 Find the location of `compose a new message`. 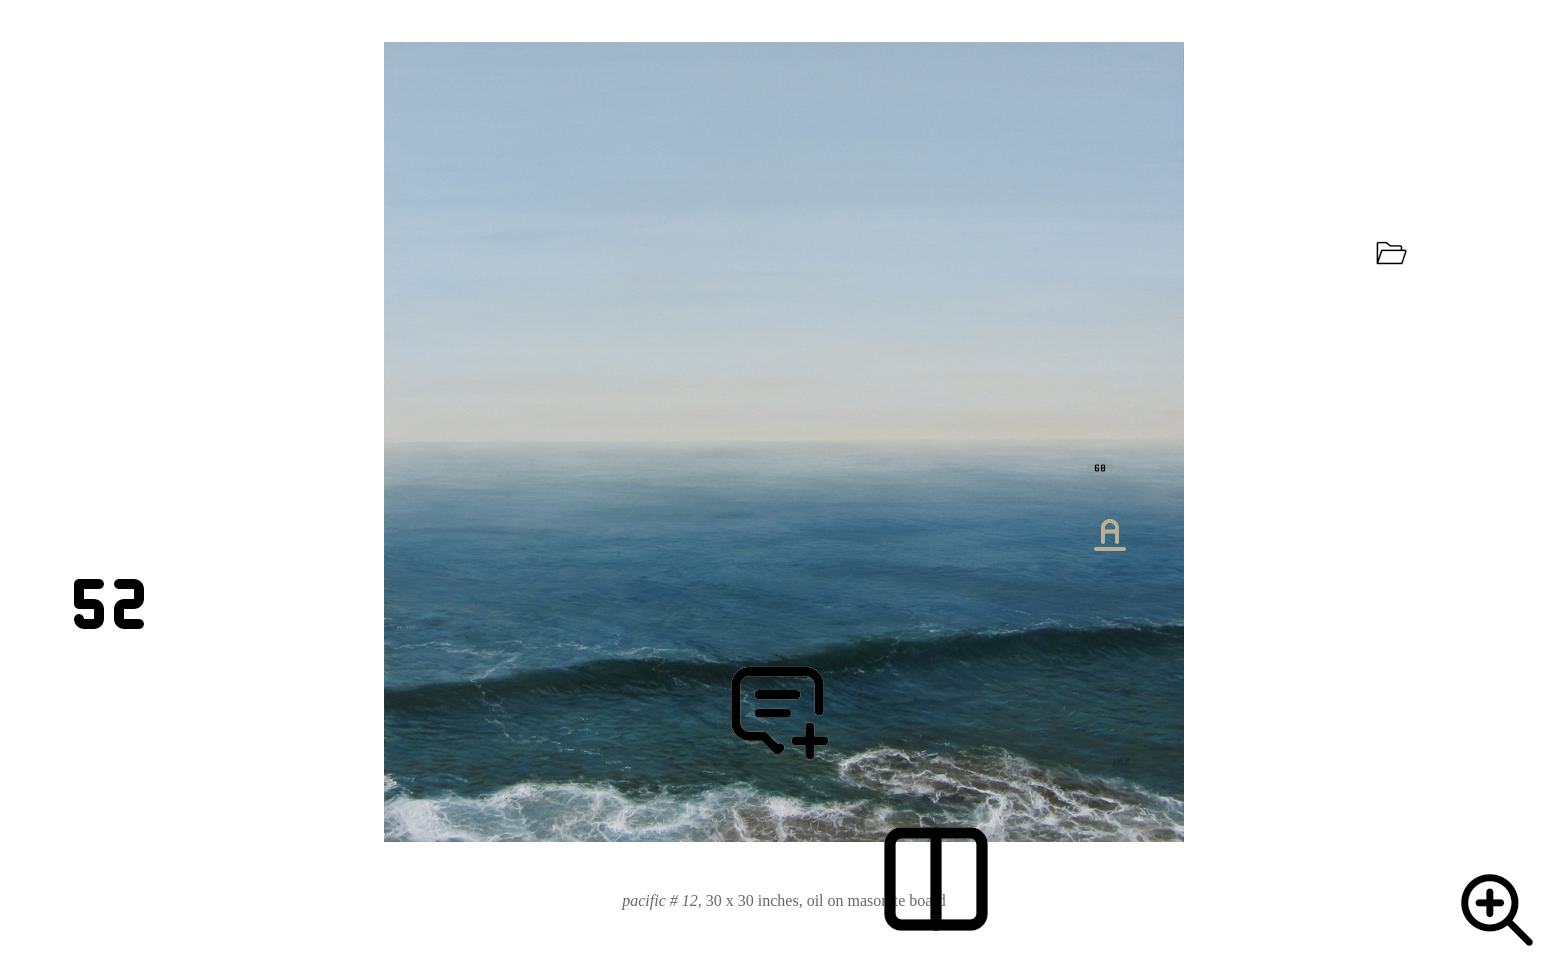

compose a new message is located at coordinates (777, 708).